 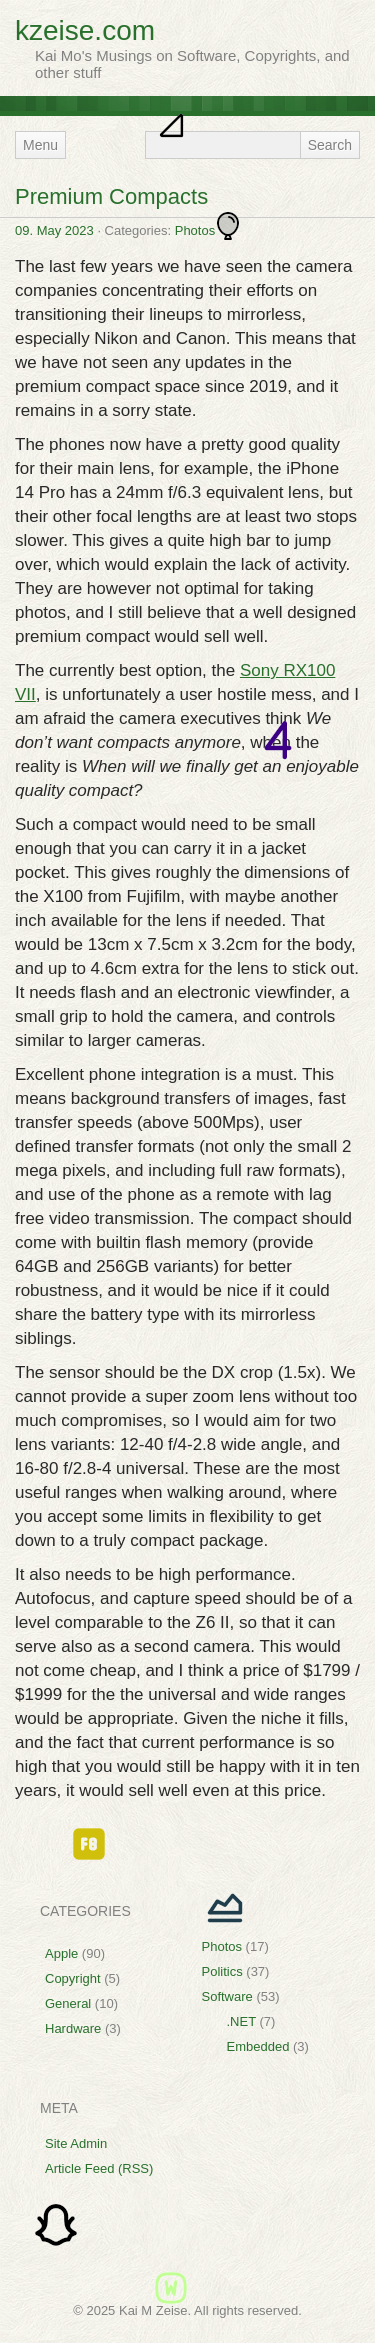 I want to click on view area chart or graph data, so click(x=225, y=1907).